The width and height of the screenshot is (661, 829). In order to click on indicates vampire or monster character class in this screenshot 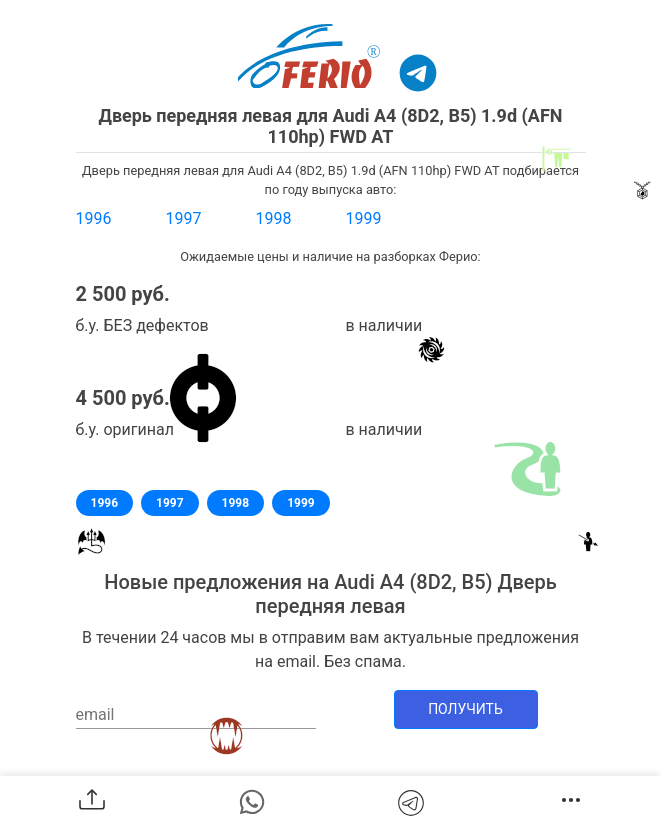, I will do `click(226, 736)`.